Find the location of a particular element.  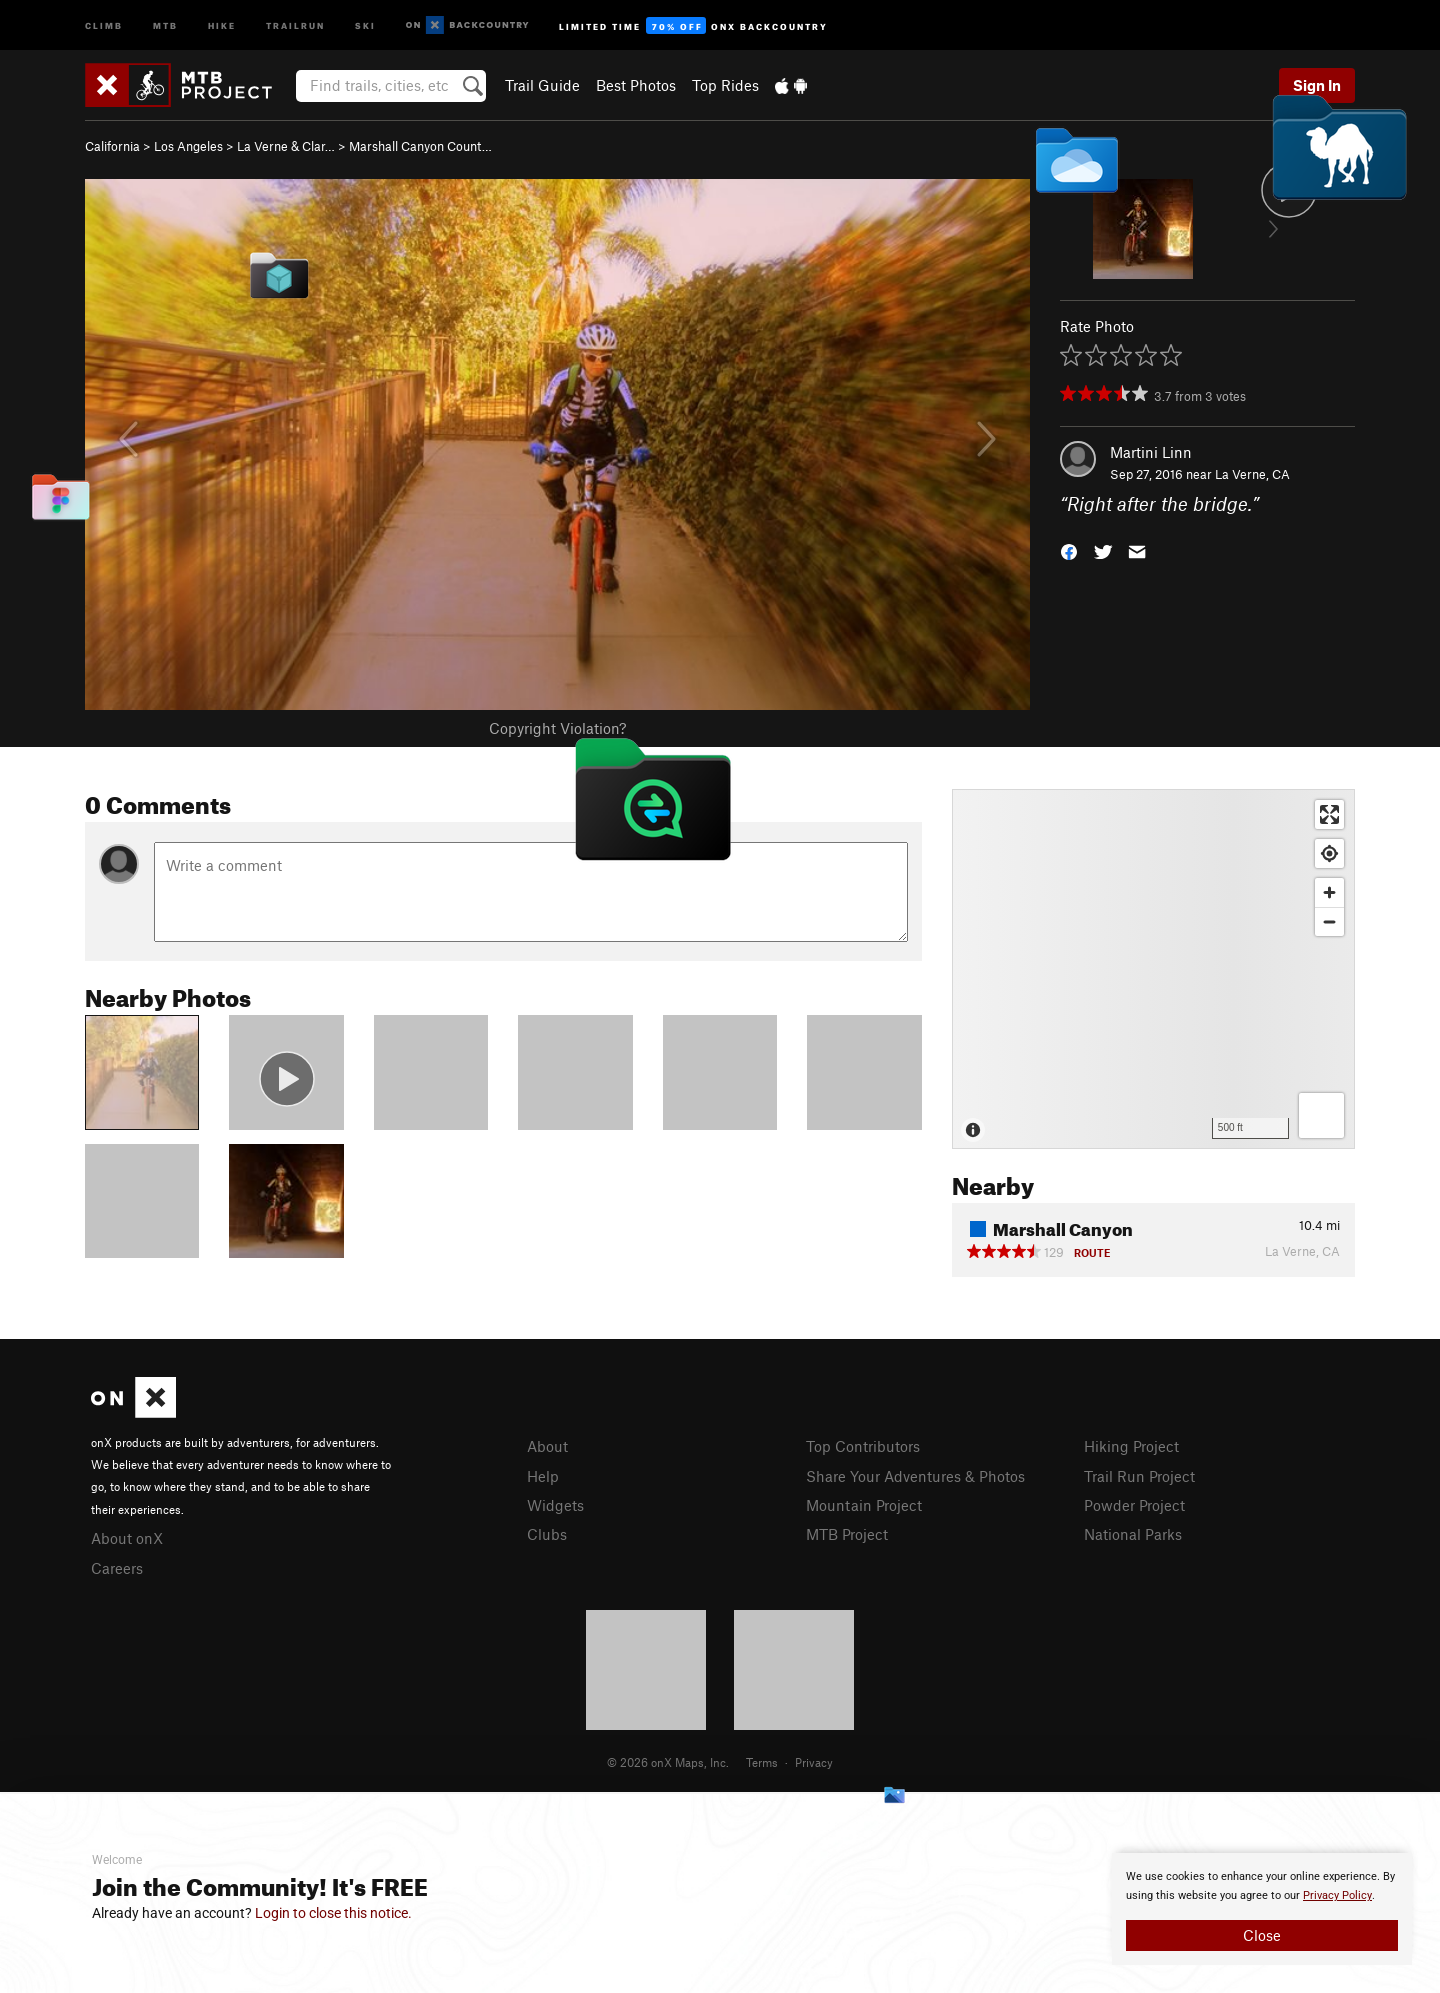

open IPFS folder is located at coordinates (279, 277).